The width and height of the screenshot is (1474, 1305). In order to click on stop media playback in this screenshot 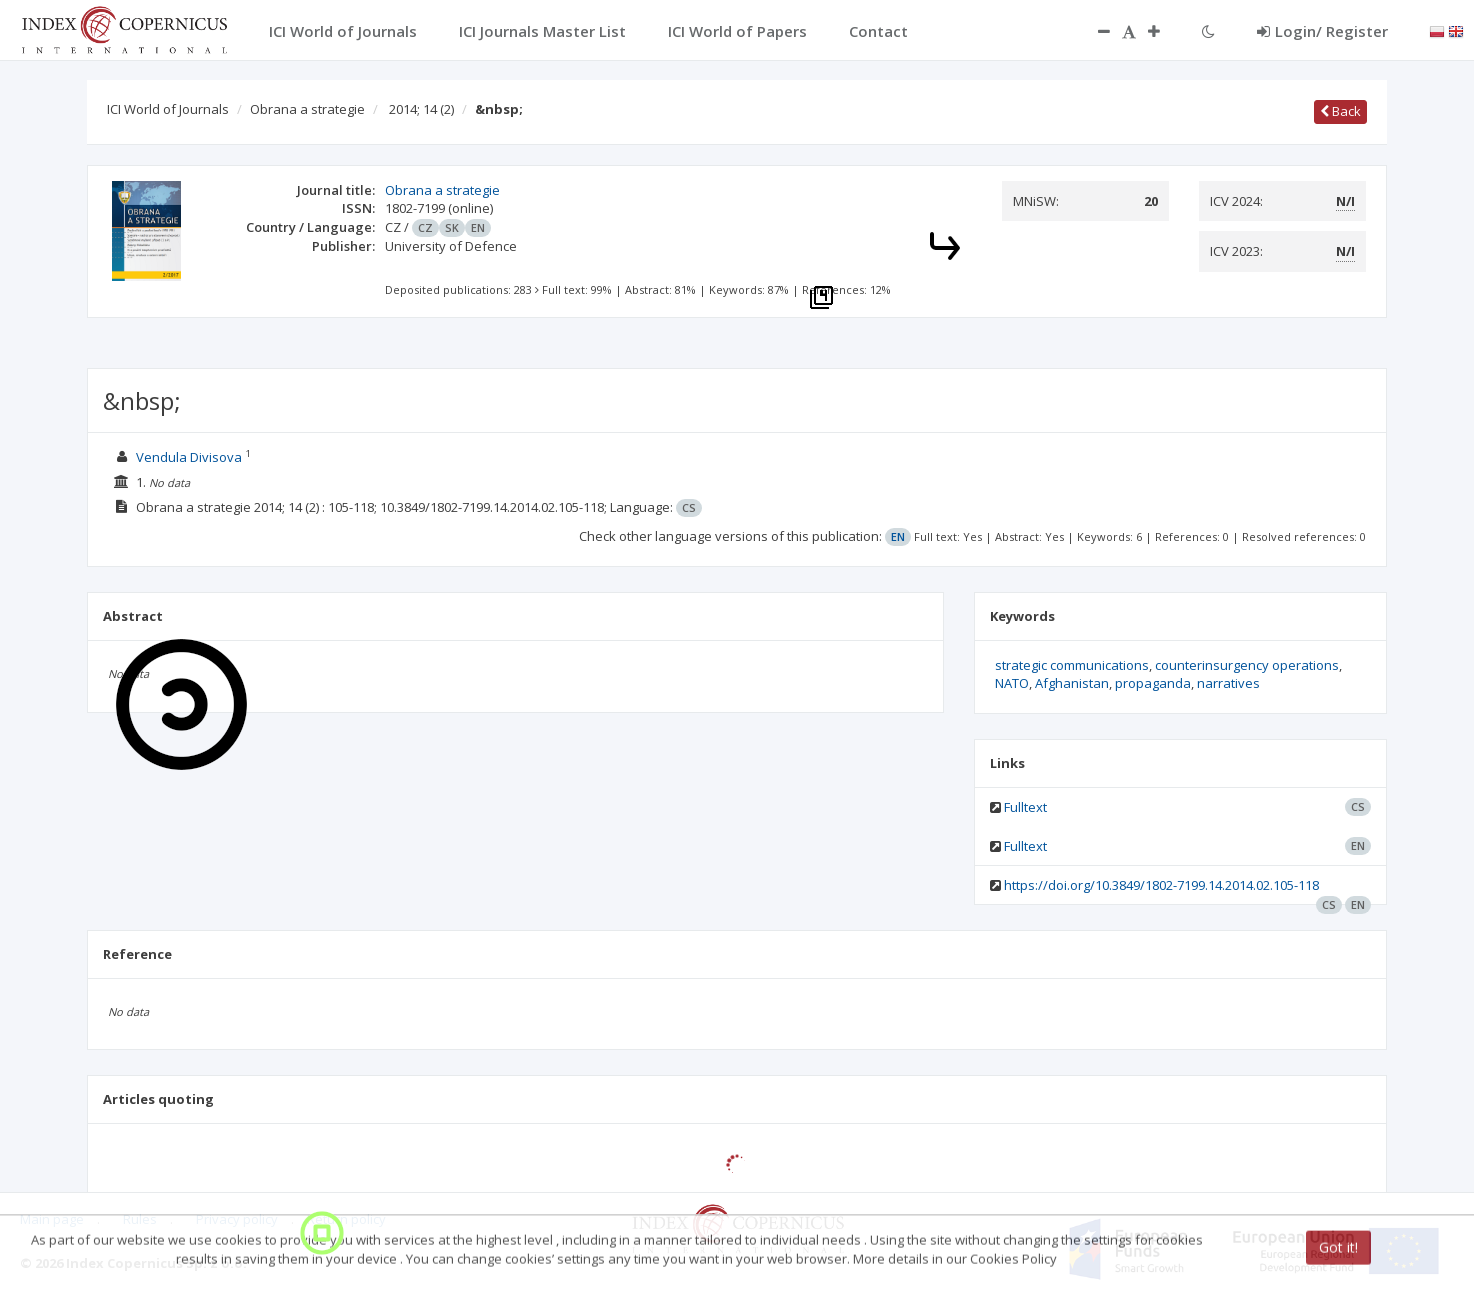, I will do `click(322, 1233)`.